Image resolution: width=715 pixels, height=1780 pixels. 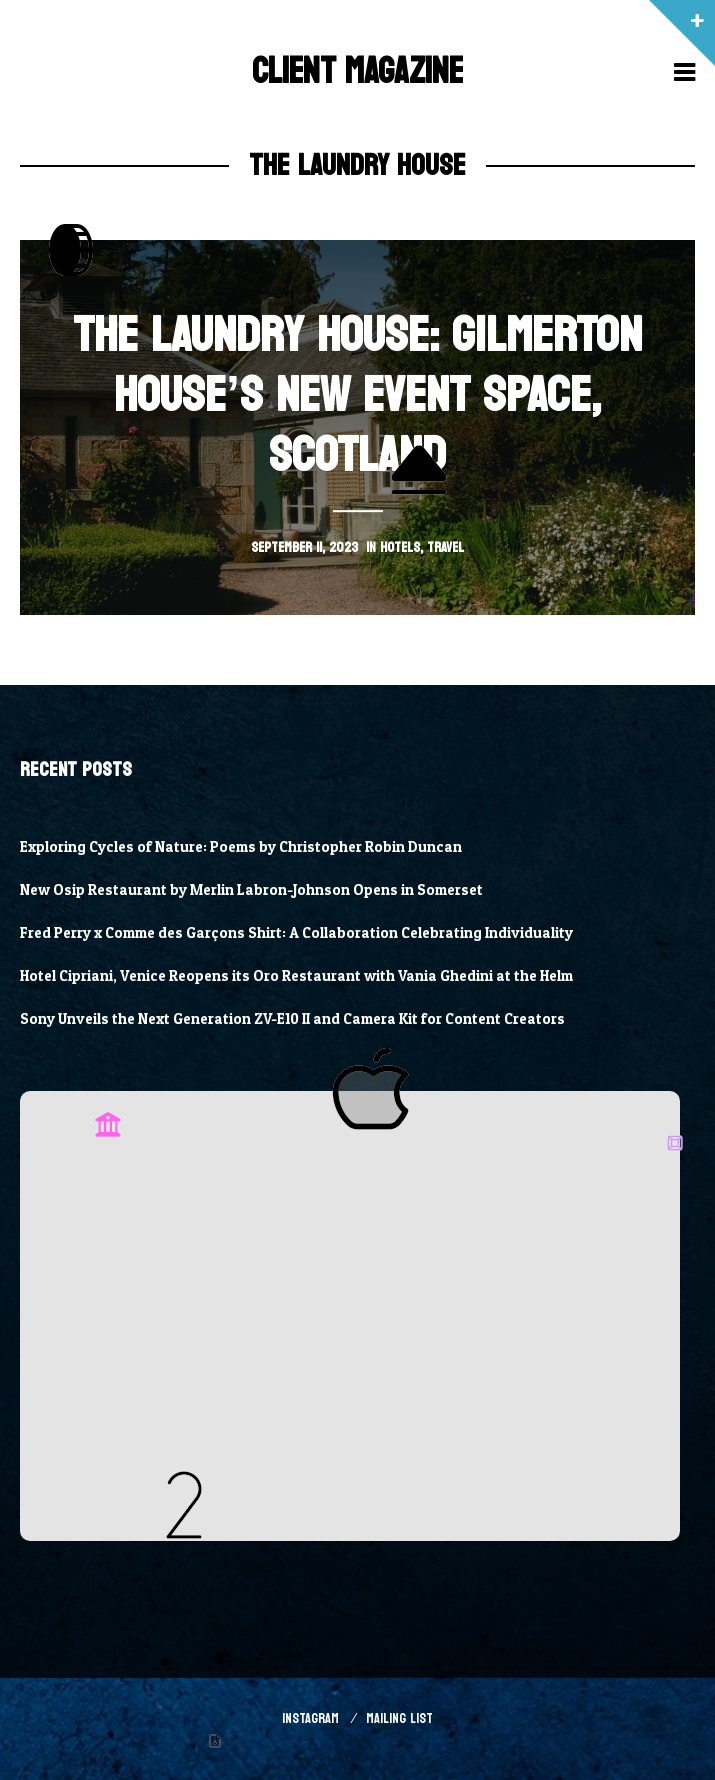 What do you see at coordinates (108, 1124) in the screenshot?
I see `view nearby museums or cultural attractions` at bounding box center [108, 1124].